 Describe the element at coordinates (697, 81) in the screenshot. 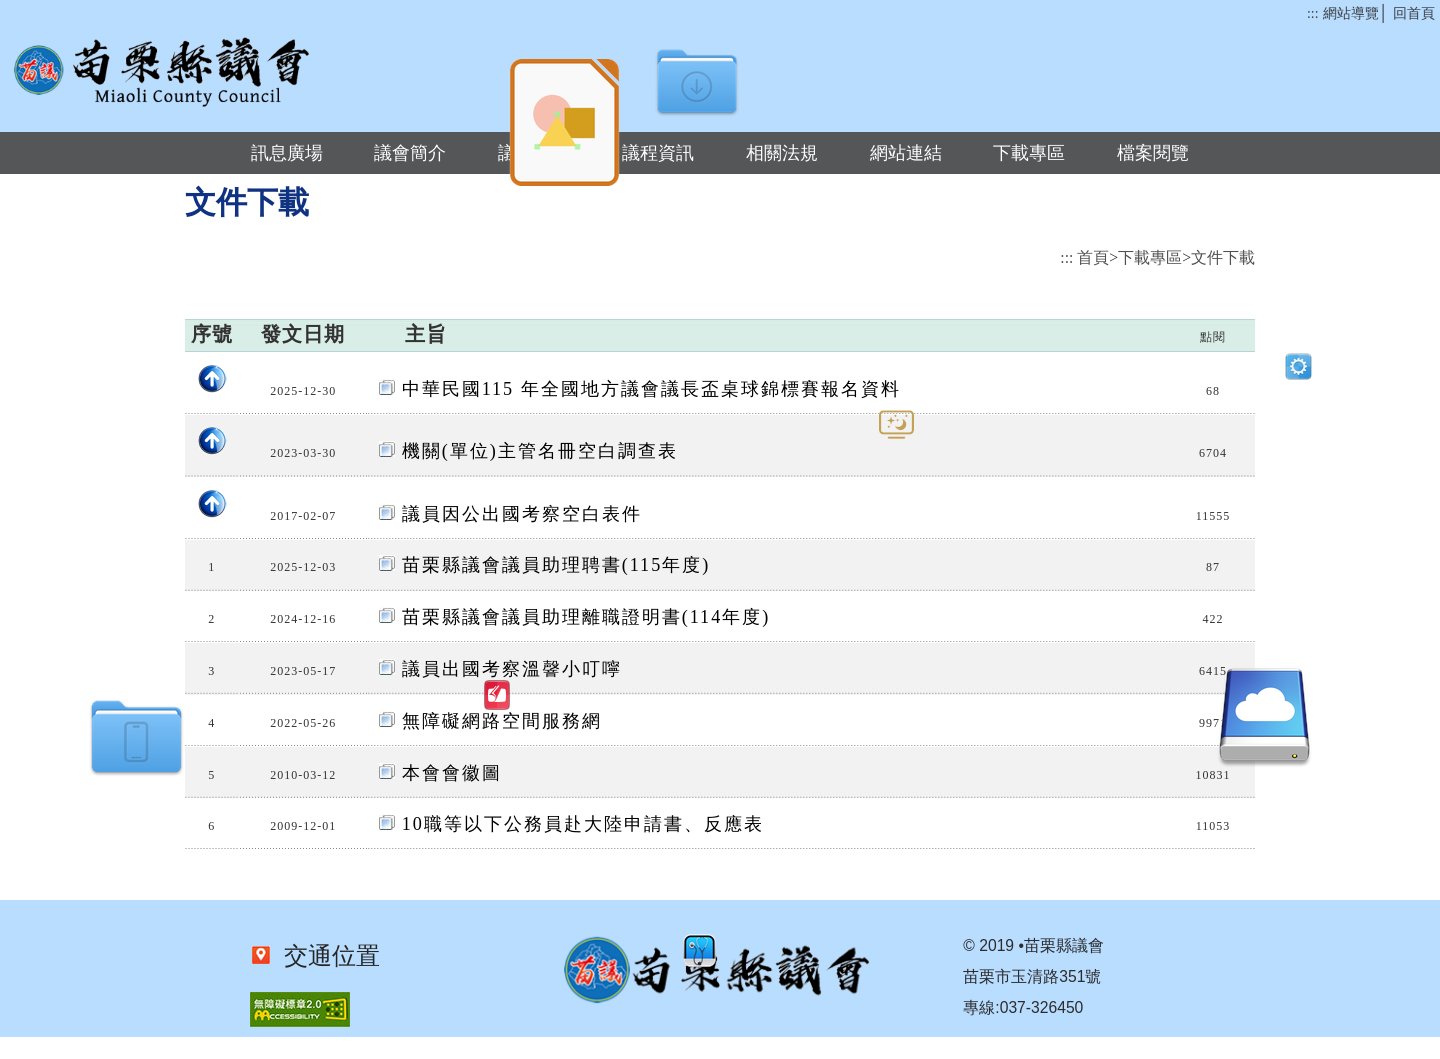

I see `open your downloads folder` at that location.